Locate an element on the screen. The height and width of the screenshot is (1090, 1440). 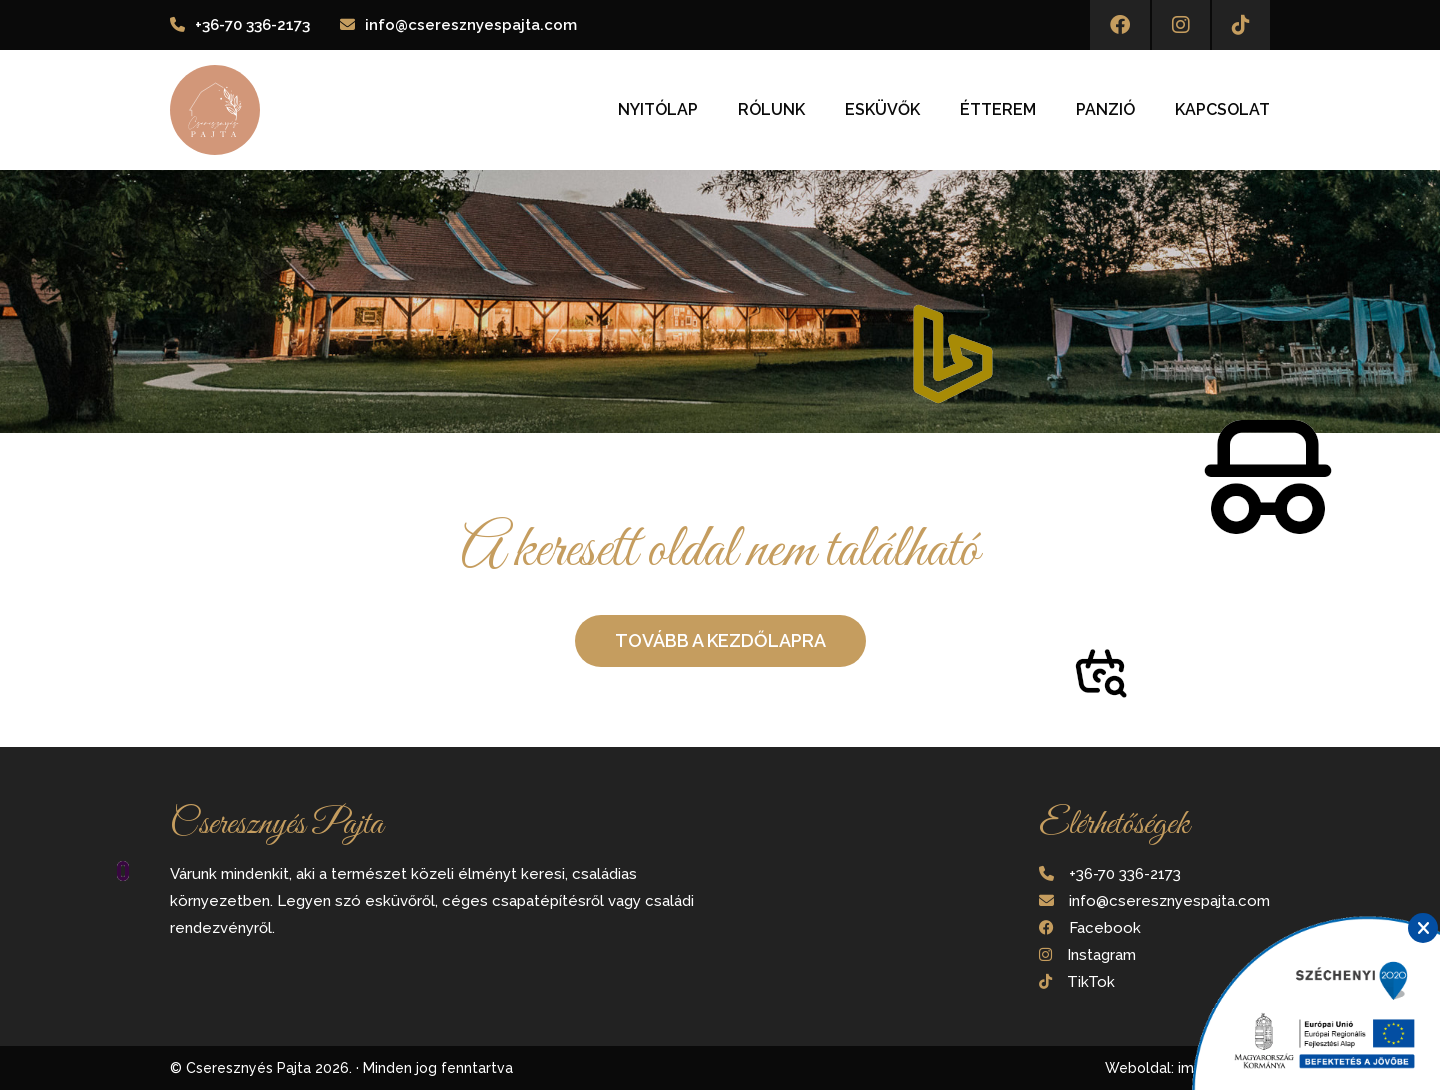
search items in your shopping basket is located at coordinates (1100, 671).